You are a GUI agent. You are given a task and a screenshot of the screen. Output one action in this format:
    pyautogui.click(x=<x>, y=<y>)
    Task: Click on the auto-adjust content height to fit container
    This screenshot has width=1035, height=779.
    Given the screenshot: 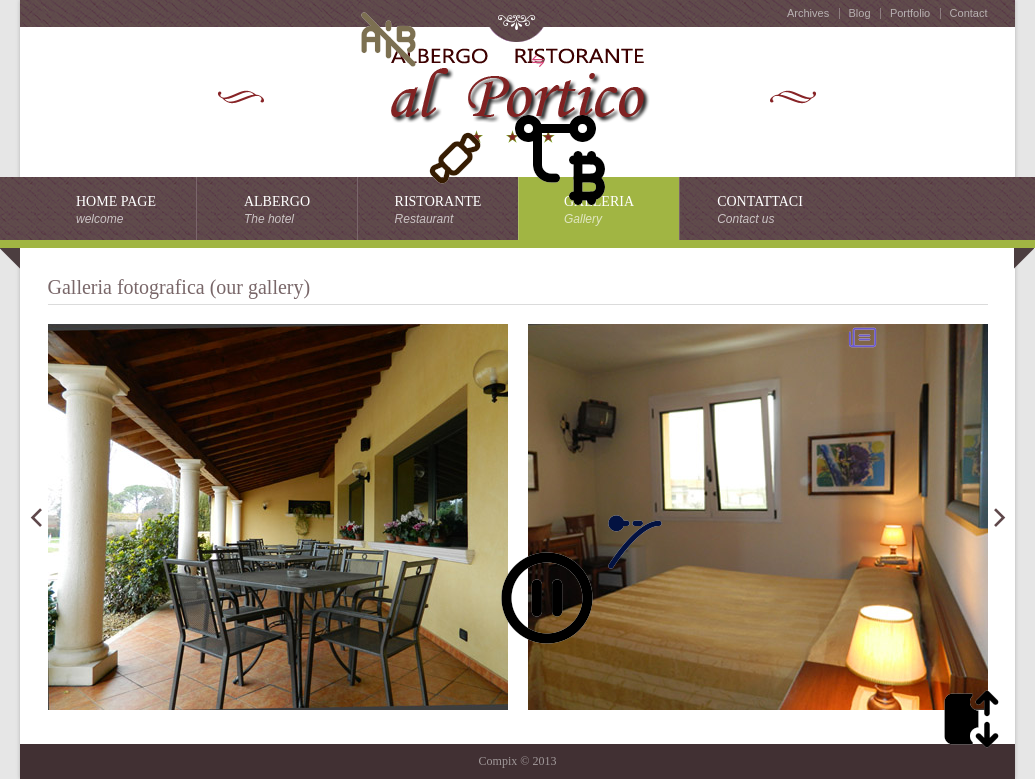 What is the action you would take?
    pyautogui.click(x=970, y=719)
    